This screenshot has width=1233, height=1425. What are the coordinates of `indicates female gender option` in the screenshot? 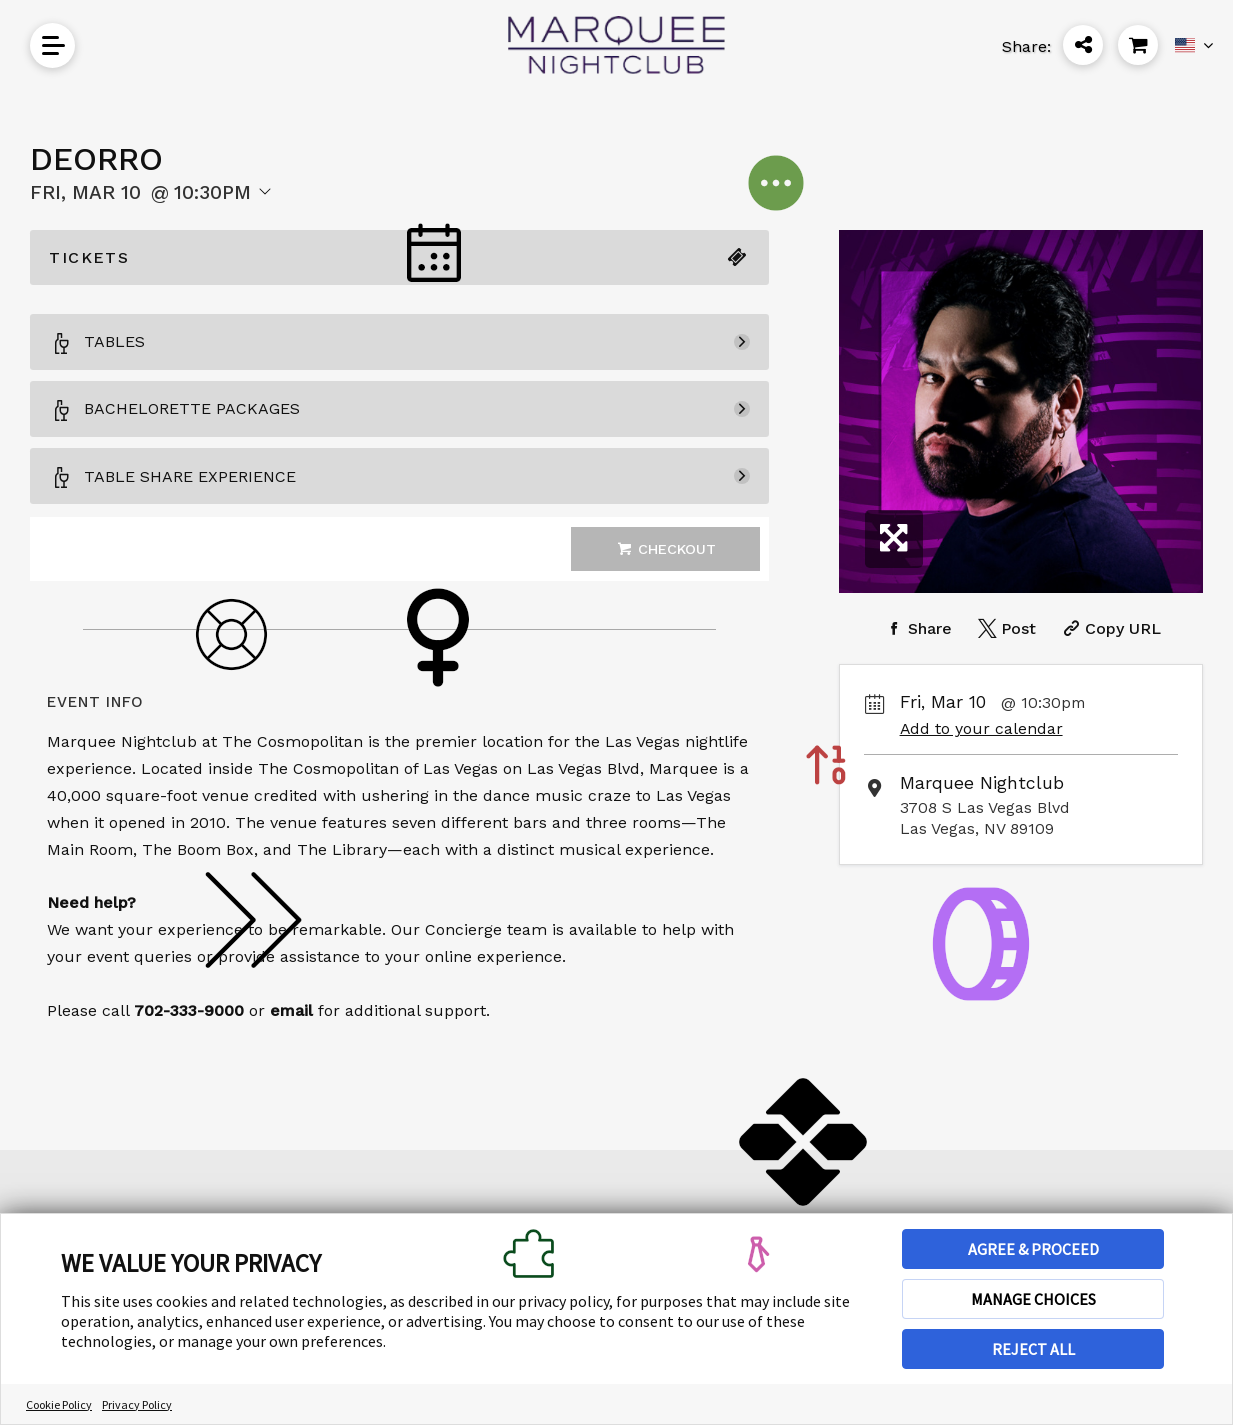 It's located at (438, 635).